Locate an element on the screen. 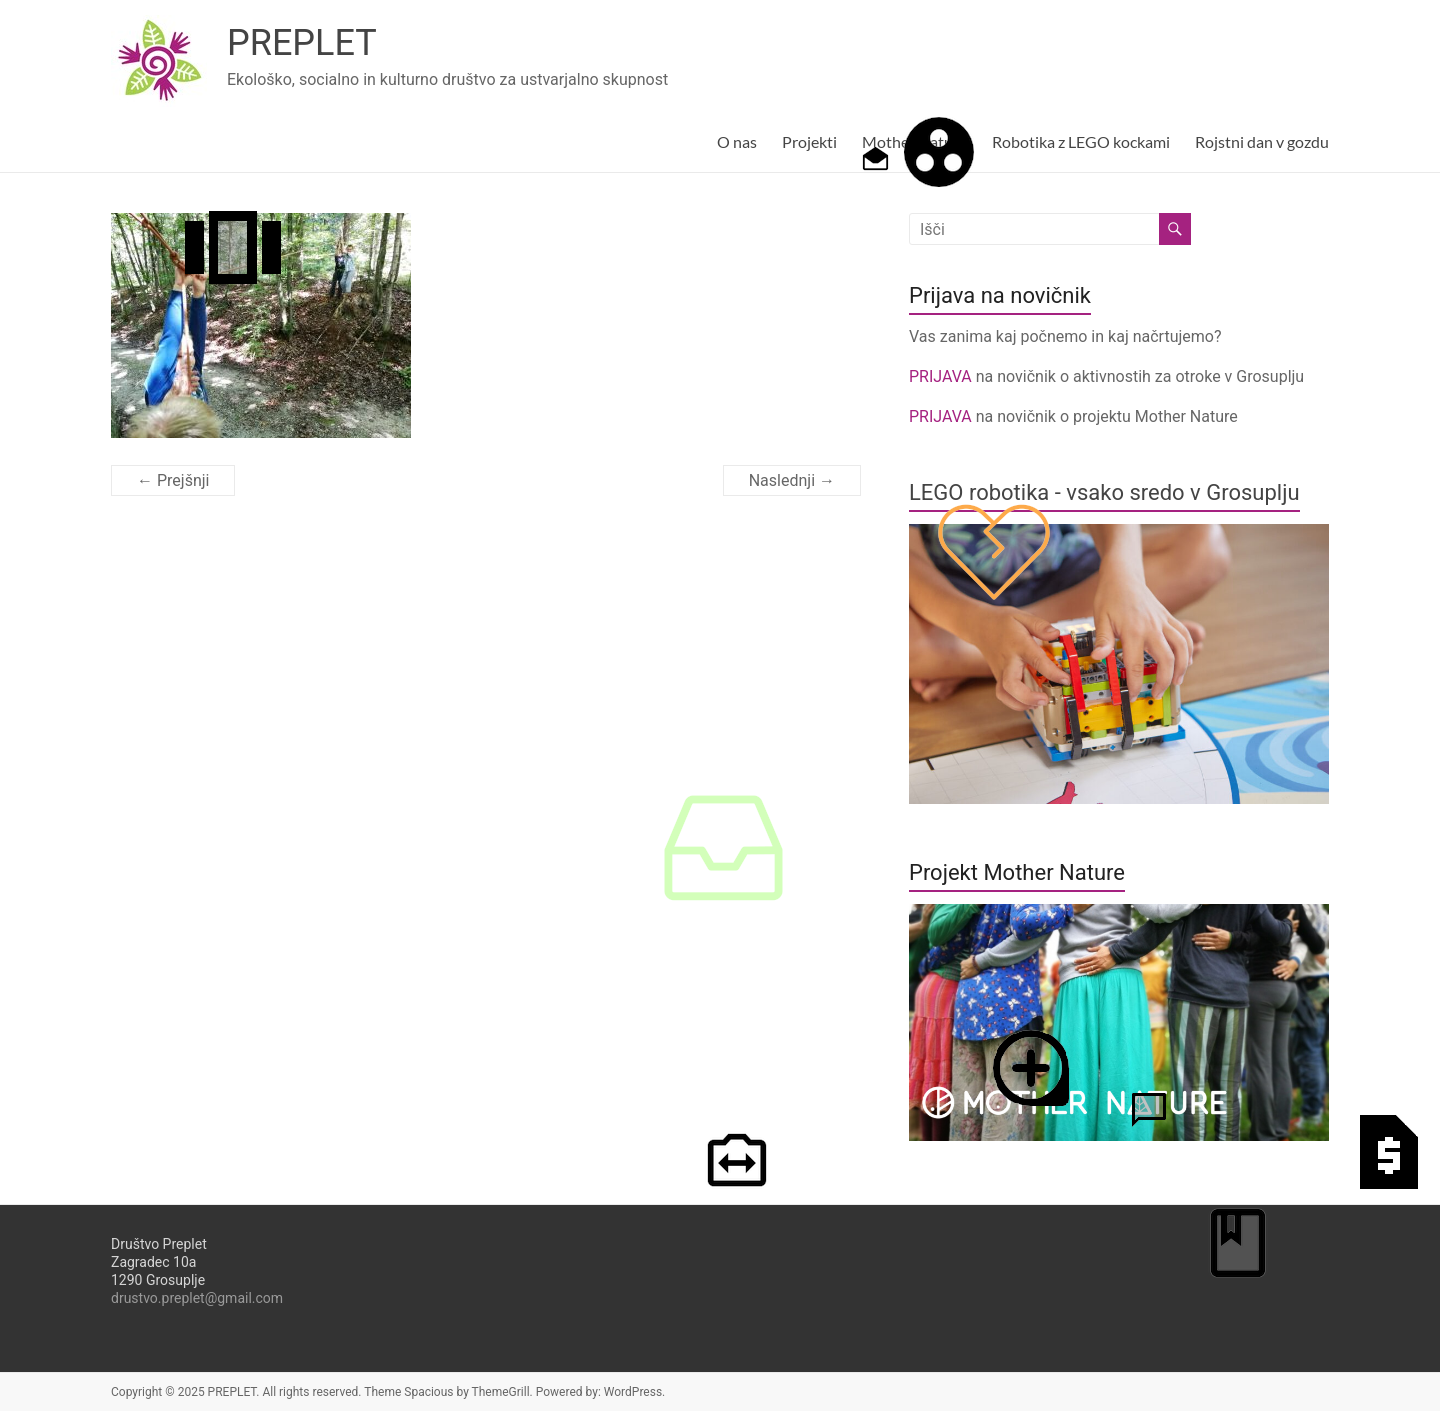 The image size is (1440, 1411). zoom in on image or content is located at coordinates (1031, 1068).